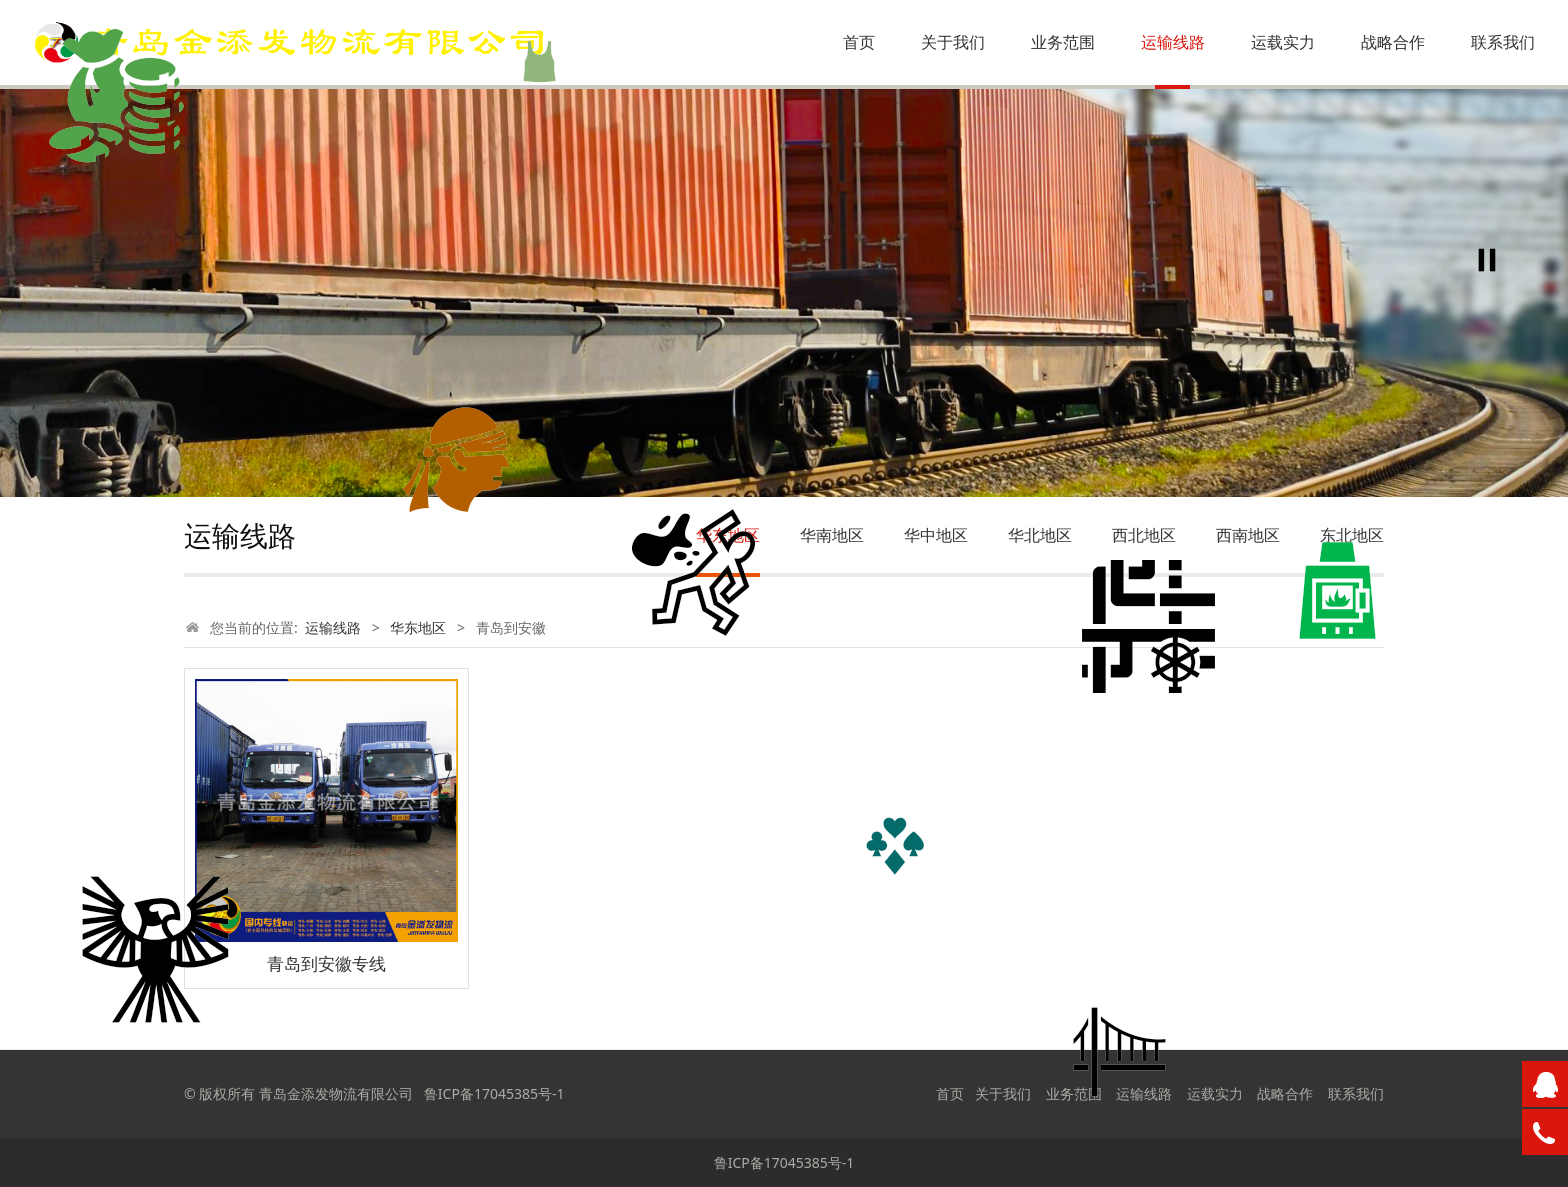  What do you see at coordinates (1487, 260) in the screenshot?
I see `pause media playback` at bounding box center [1487, 260].